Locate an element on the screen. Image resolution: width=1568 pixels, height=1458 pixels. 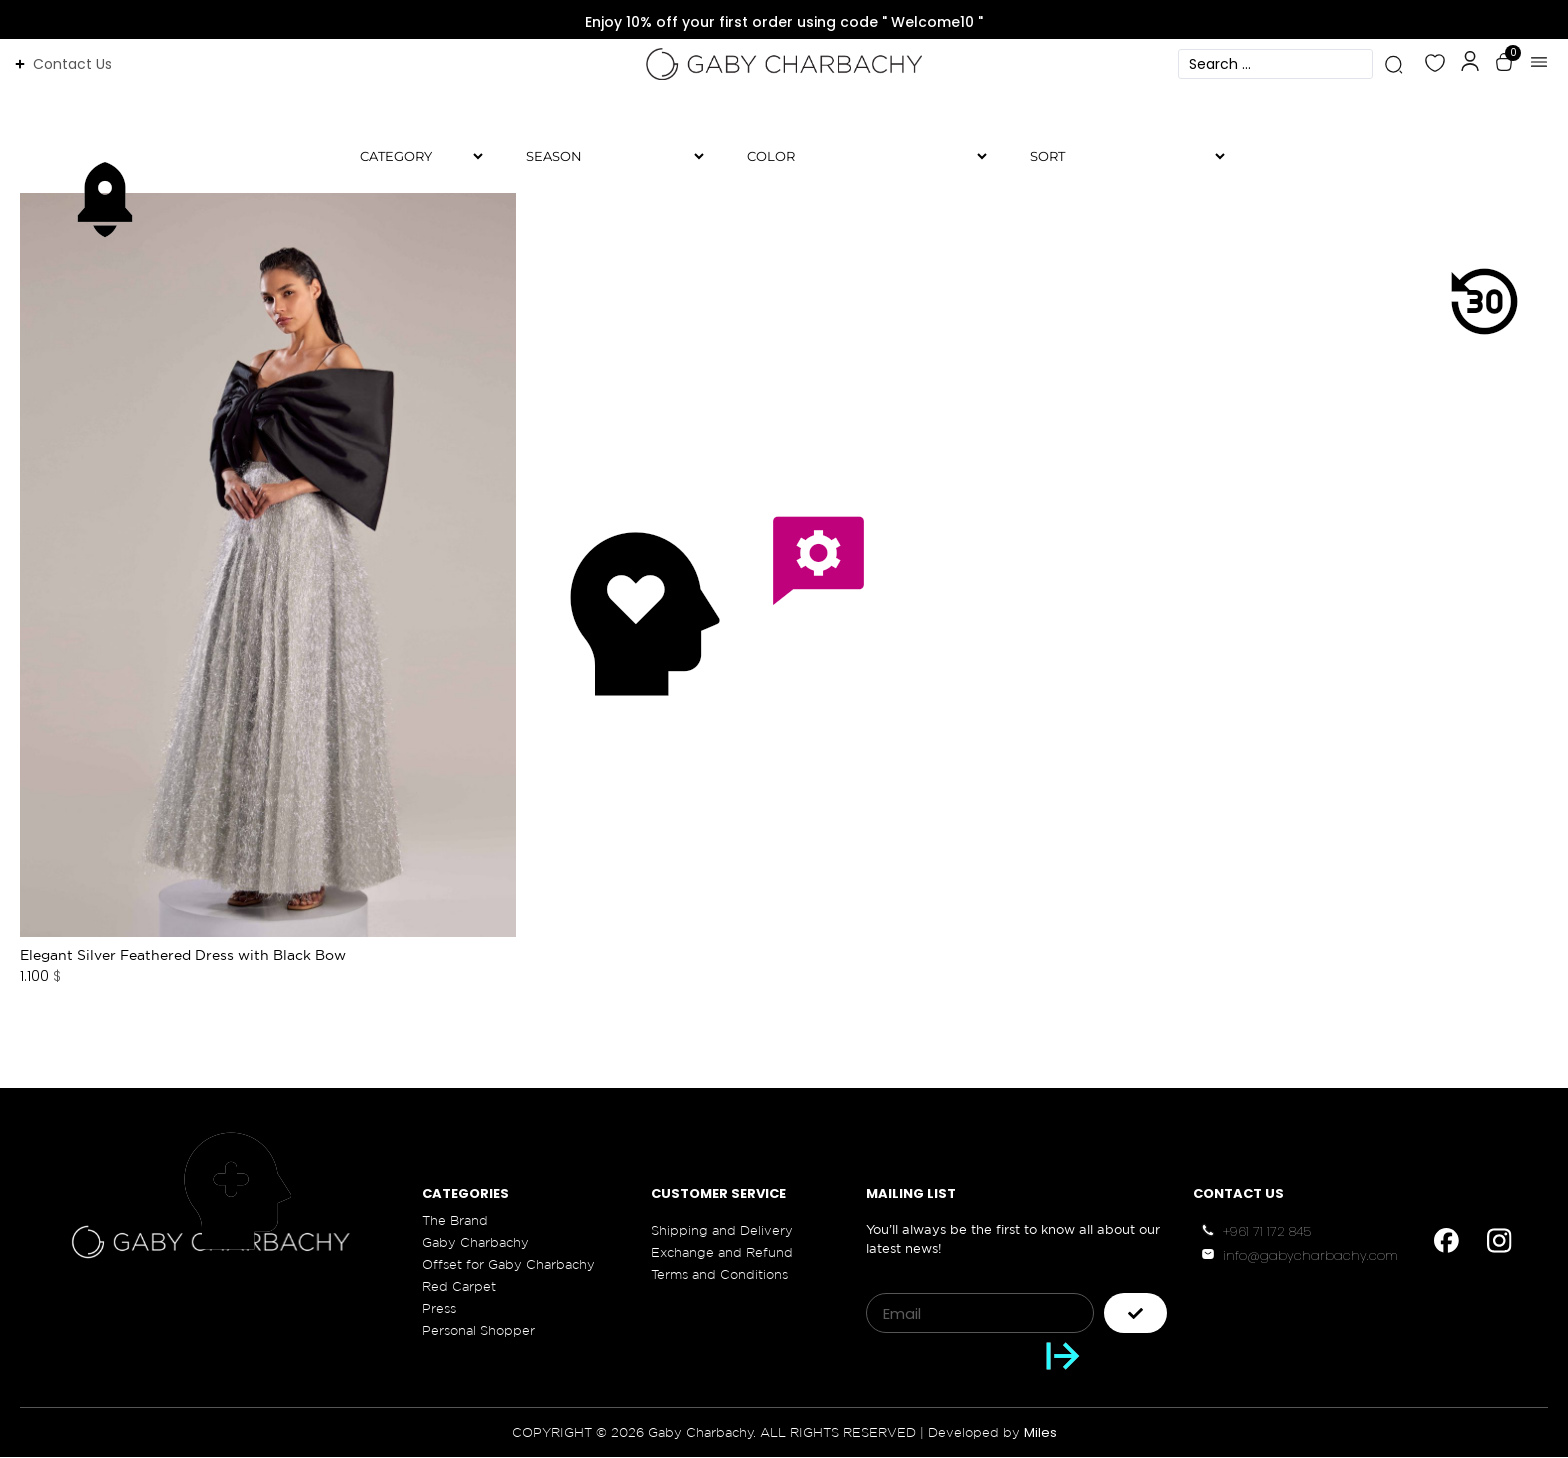
open chat settings is located at coordinates (818, 557).